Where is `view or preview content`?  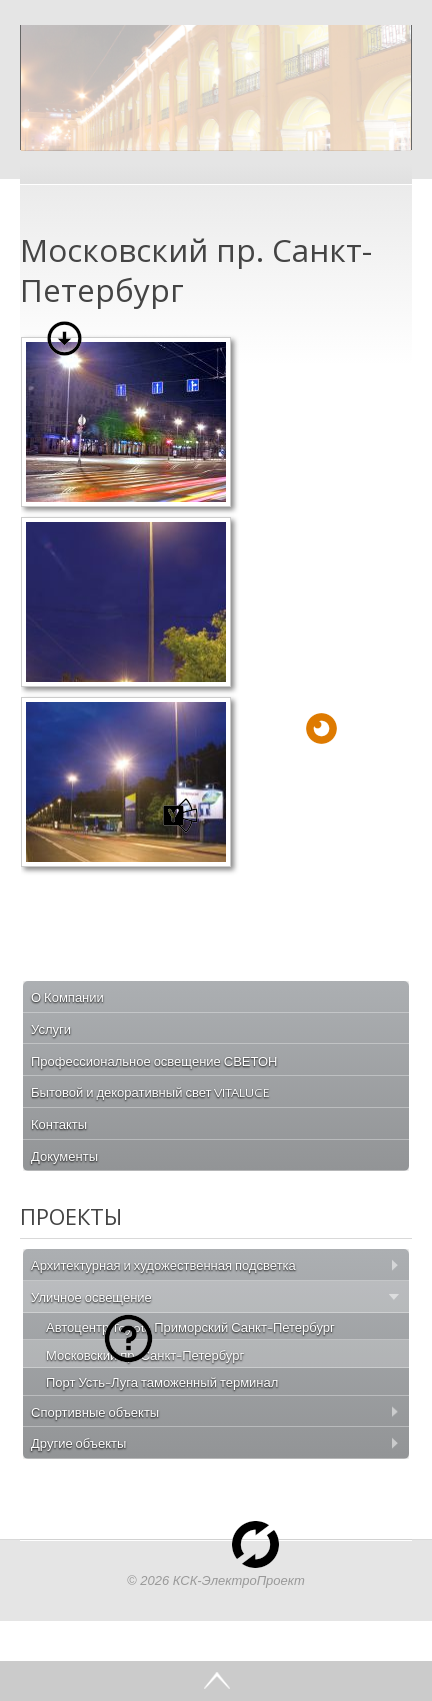 view or preview content is located at coordinates (321, 728).